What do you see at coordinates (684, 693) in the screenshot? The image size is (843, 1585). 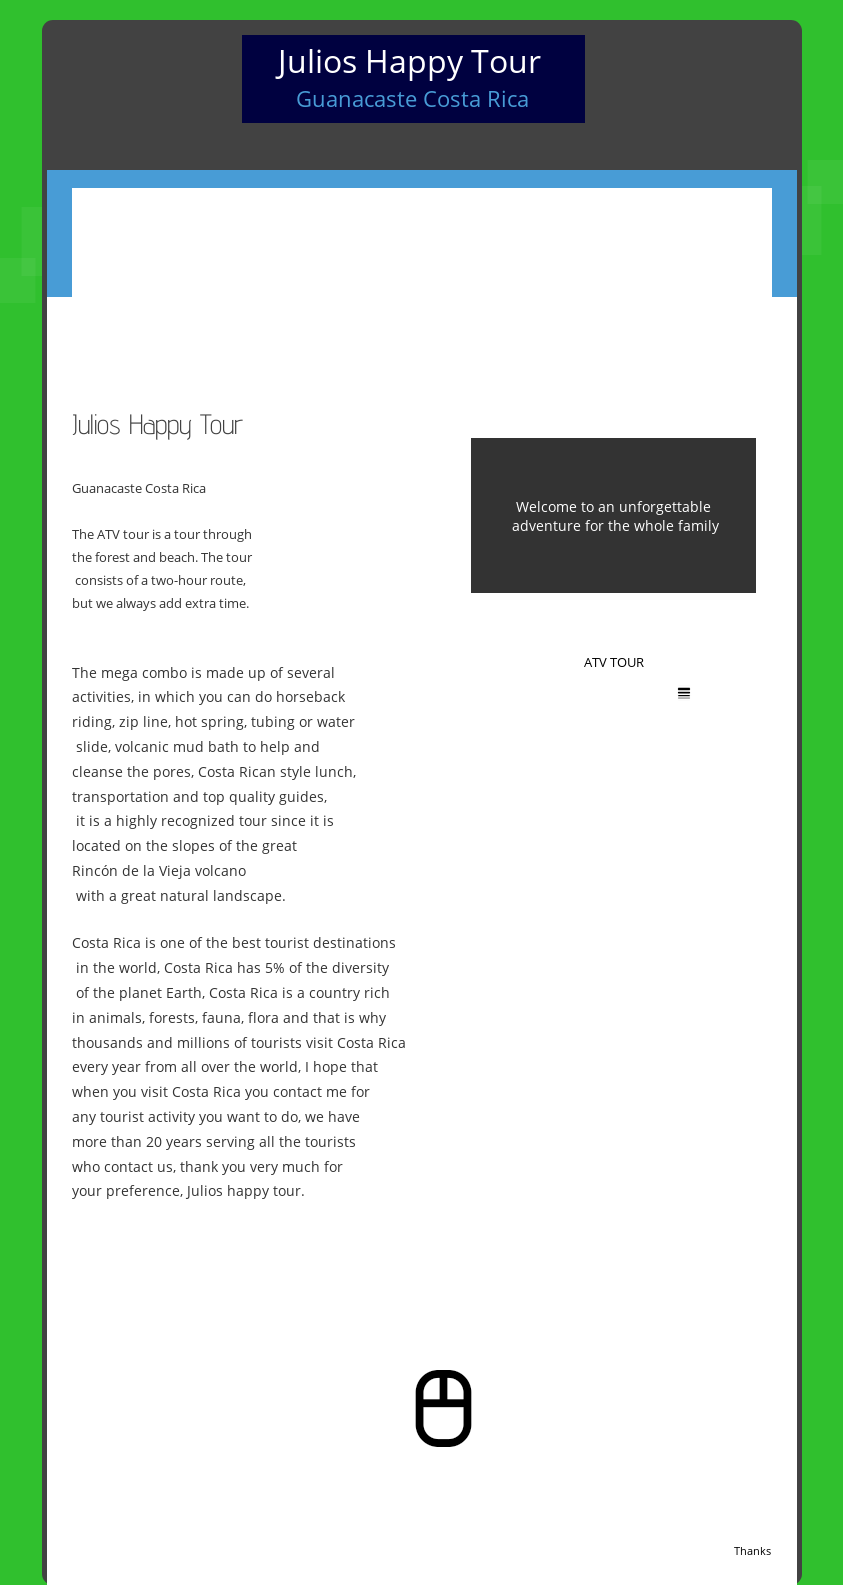 I see `adjust line thickness or stroke weight` at bounding box center [684, 693].